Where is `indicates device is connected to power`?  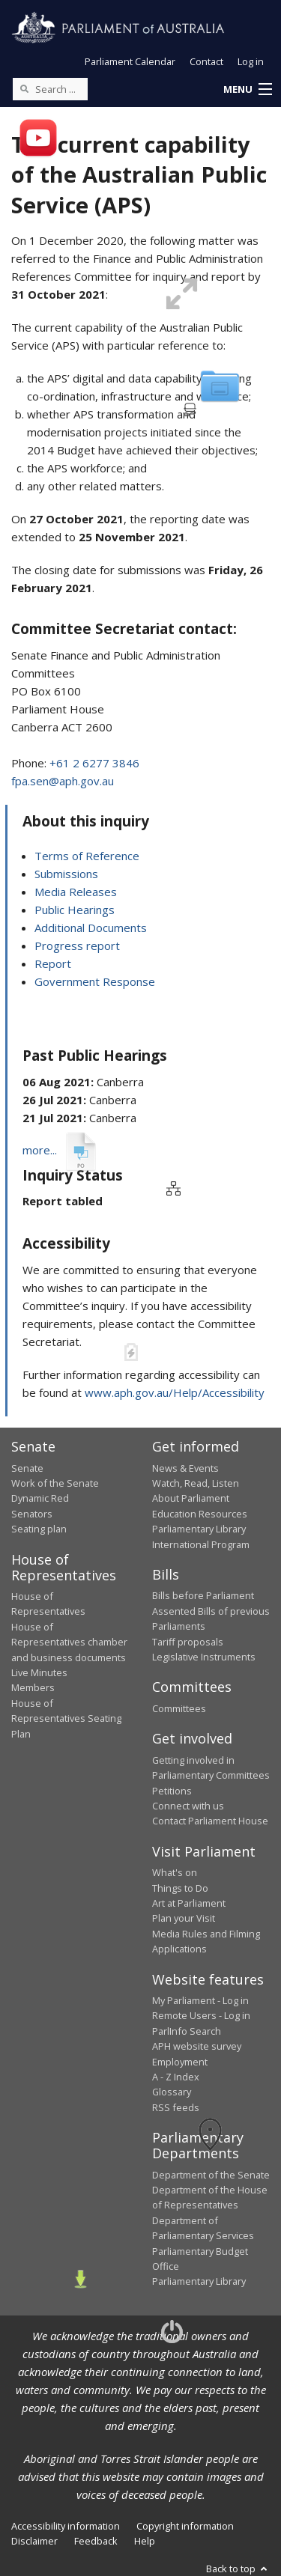 indicates device is connected to power is located at coordinates (131, 1352).